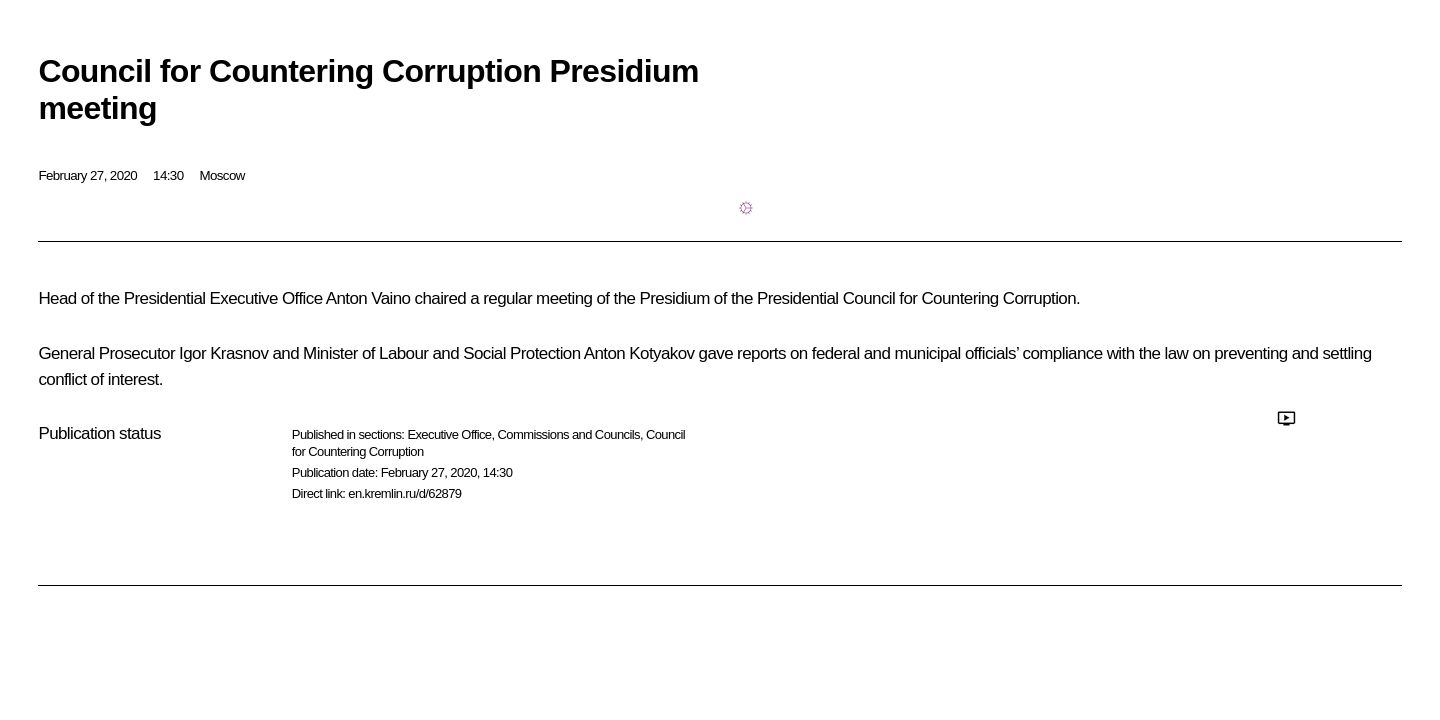 The width and height of the screenshot is (1440, 720). Describe the element at coordinates (746, 208) in the screenshot. I see `access settings or preferences` at that location.